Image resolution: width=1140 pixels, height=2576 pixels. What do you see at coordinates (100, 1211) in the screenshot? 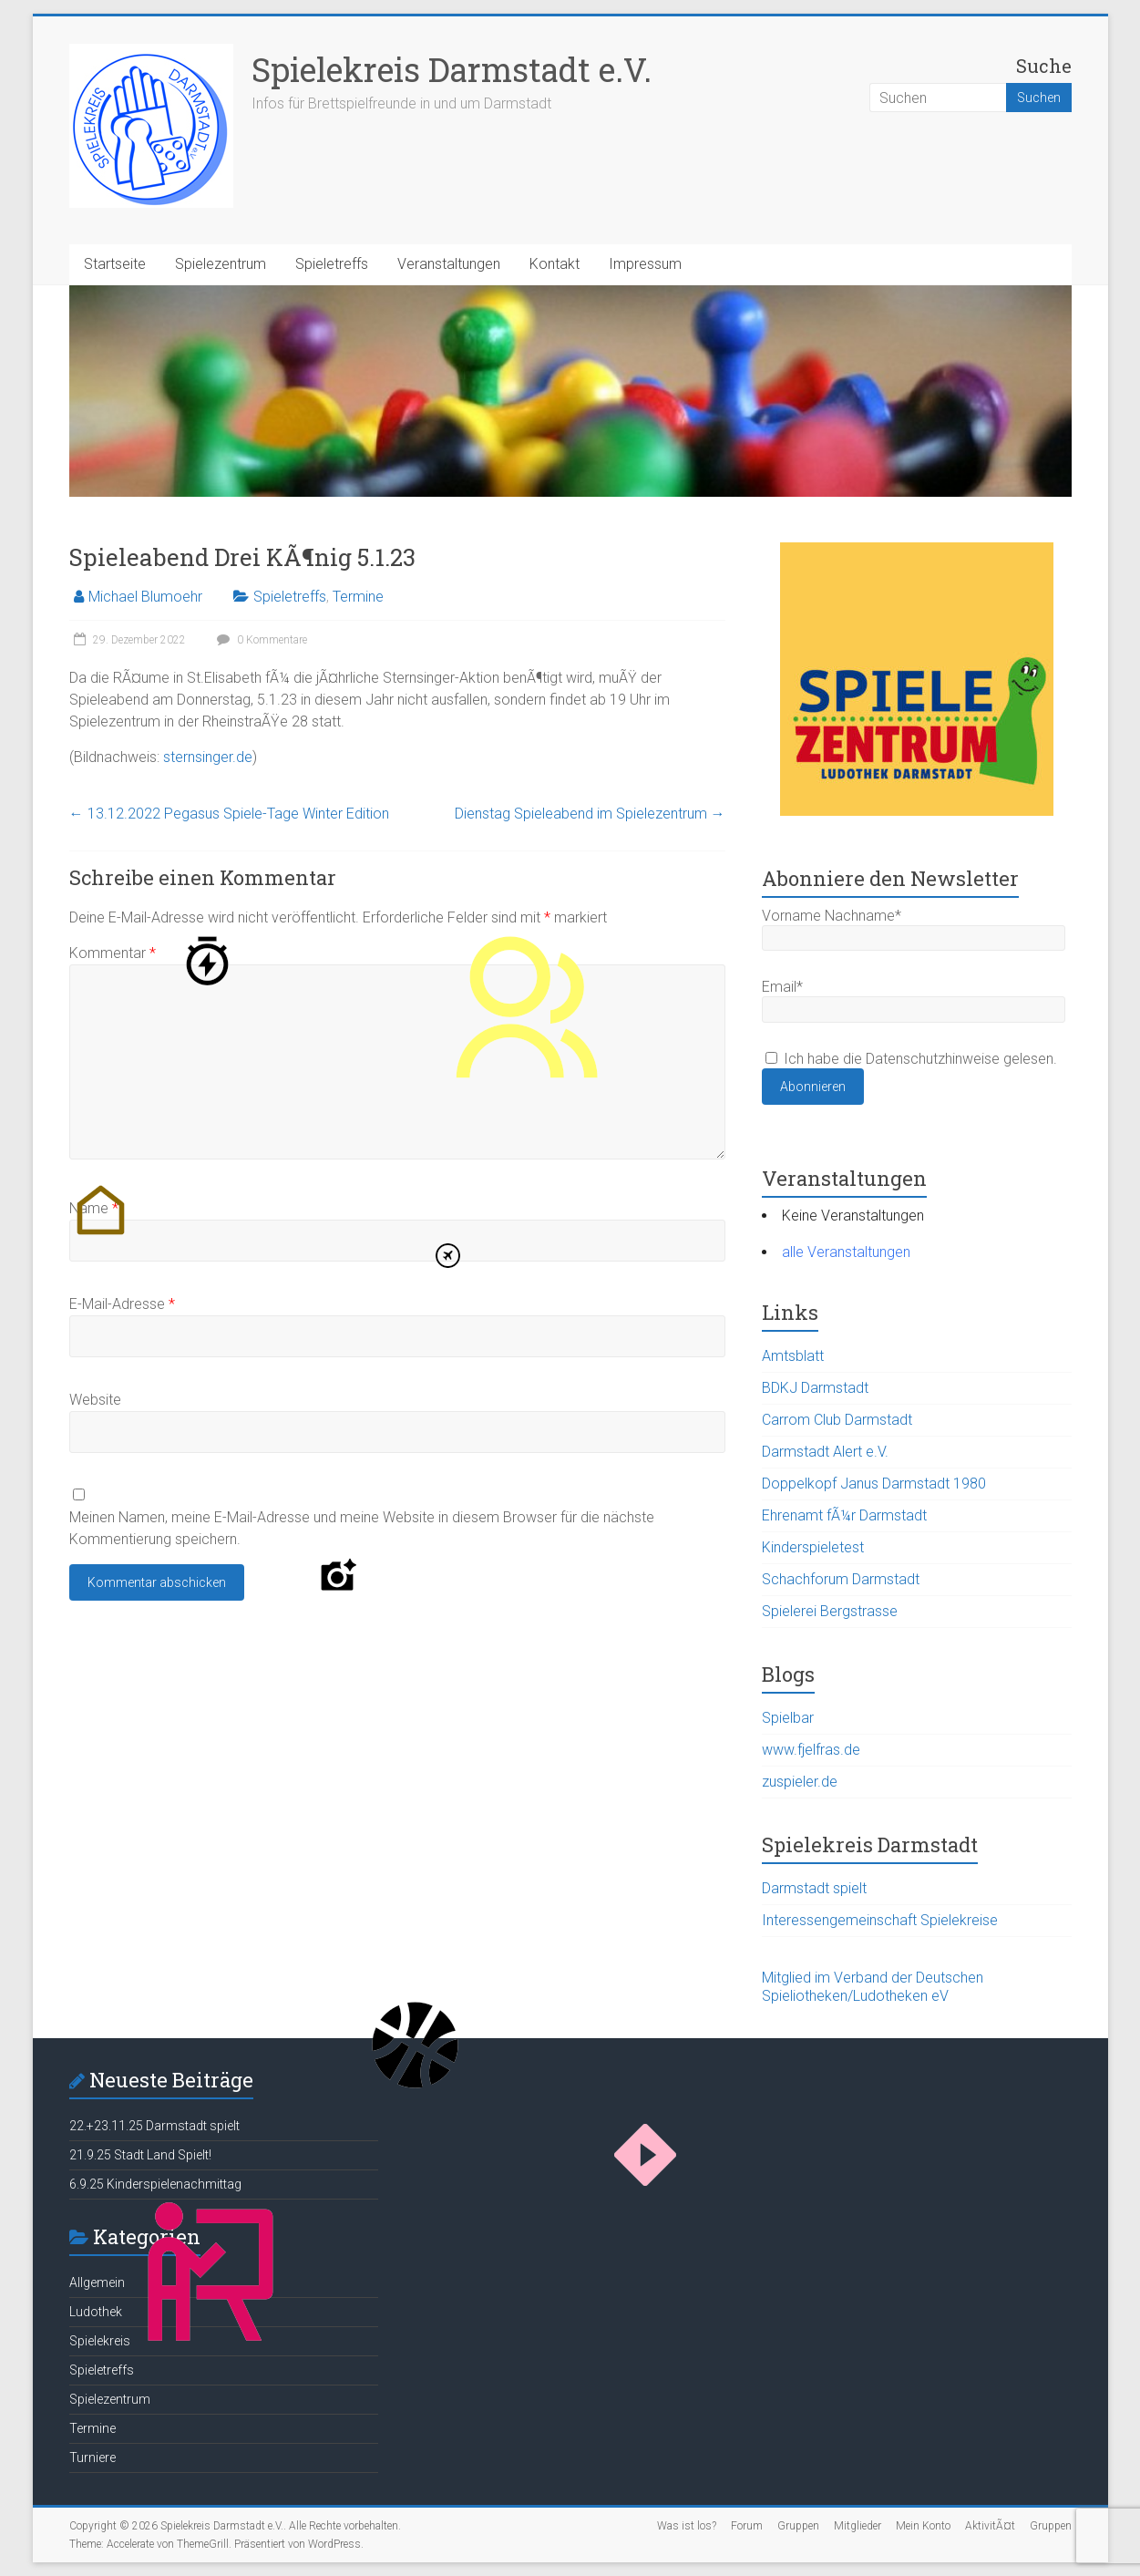
I see `navigate to home screen` at bounding box center [100, 1211].